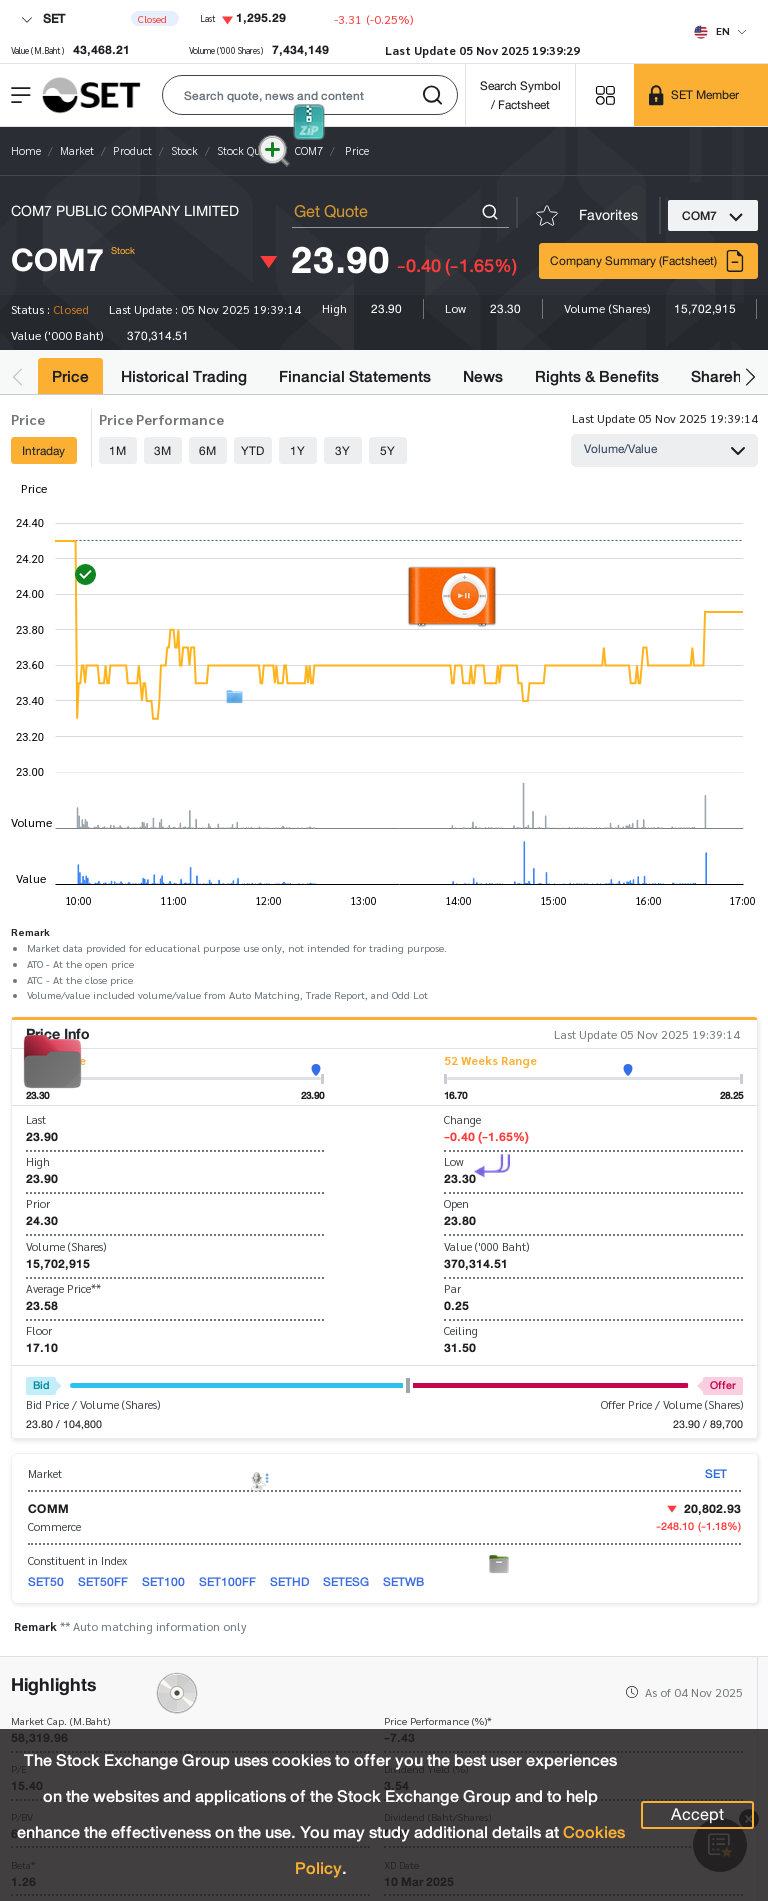 This screenshot has height=1901, width=768. What do you see at coordinates (452, 580) in the screenshot?
I see `iPod shuffle device connected` at bounding box center [452, 580].